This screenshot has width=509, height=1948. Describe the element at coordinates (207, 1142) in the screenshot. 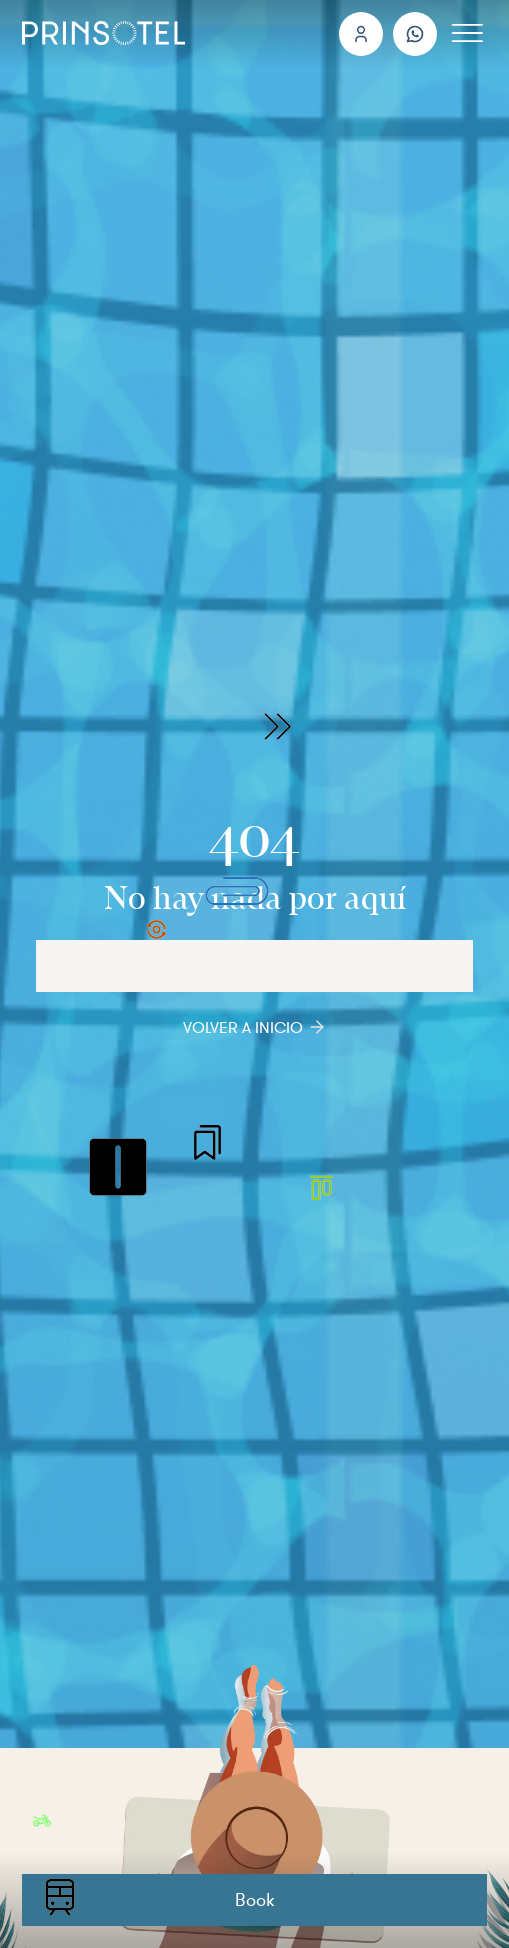

I see `view saved bookmarks` at that location.